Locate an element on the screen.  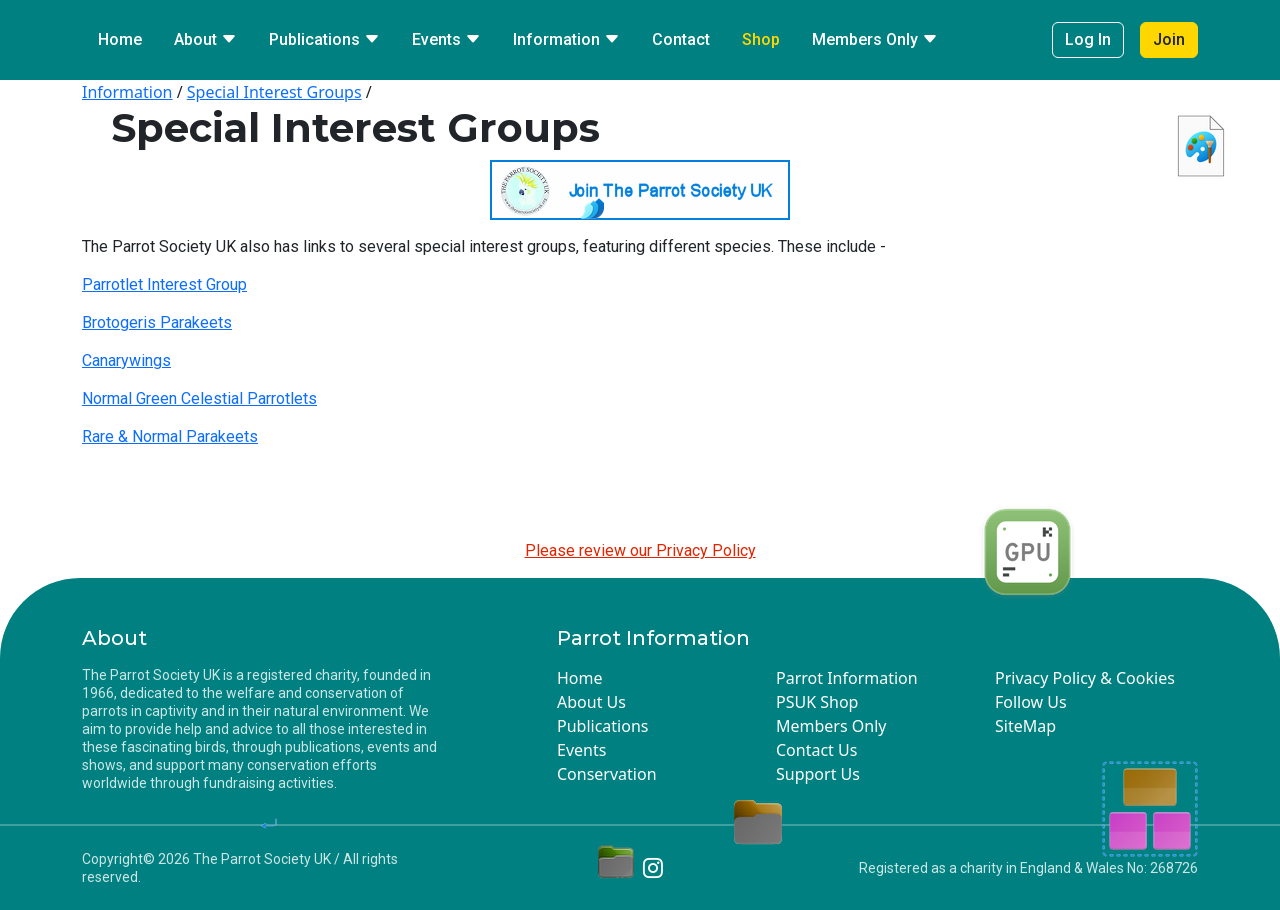
select all items in the current view is located at coordinates (1150, 809).